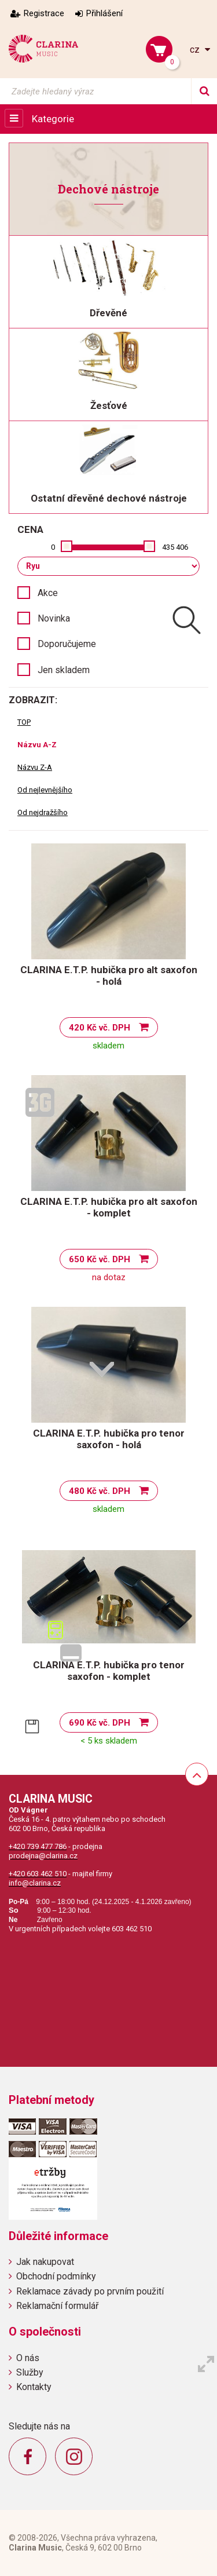 Image resolution: width=217 pixels, height=2576 pixels. What do you see at coordinates (71, 1653) in the screenshot?
I see `access removable storage device` at bounding box center [71, 1653].